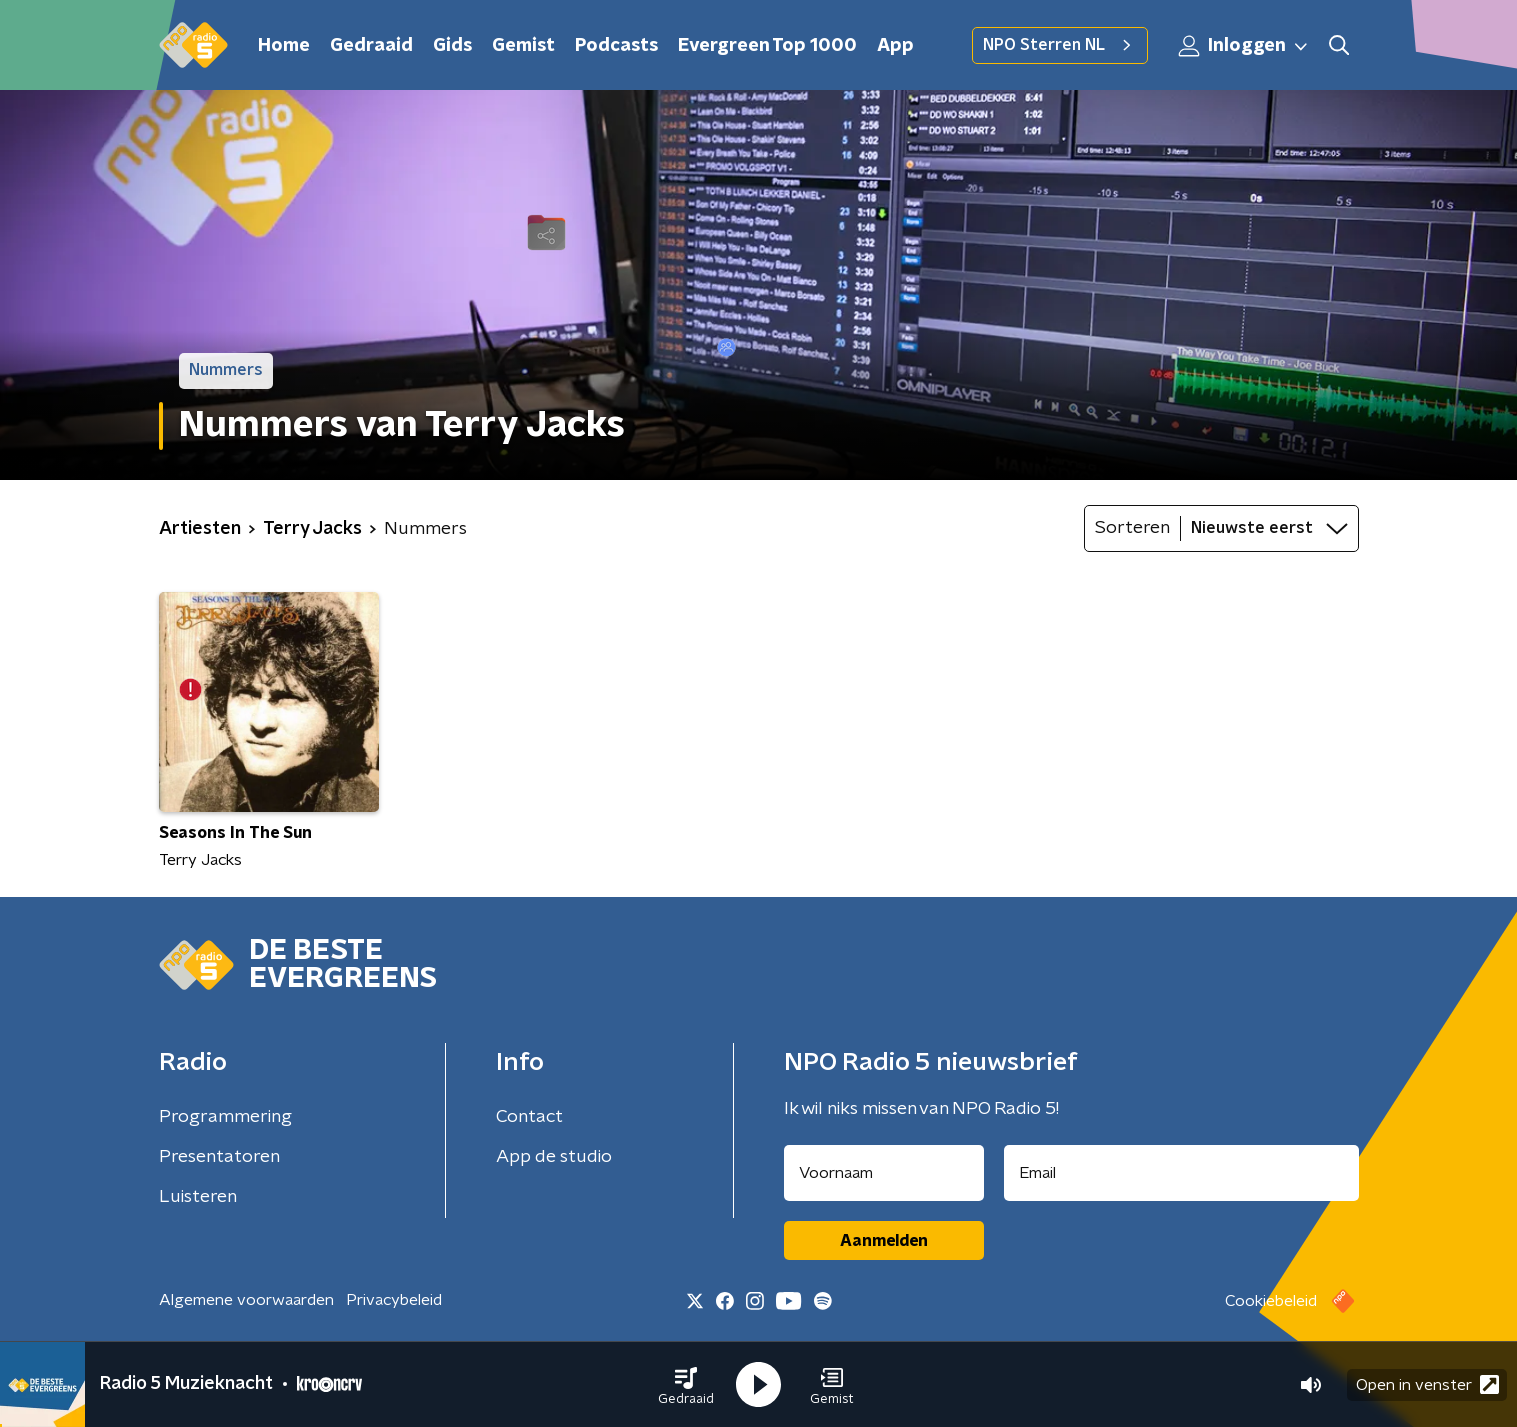 The image size is (1517, 1427). I want to click on indicates an important or urgent notification, so click(190, 689).